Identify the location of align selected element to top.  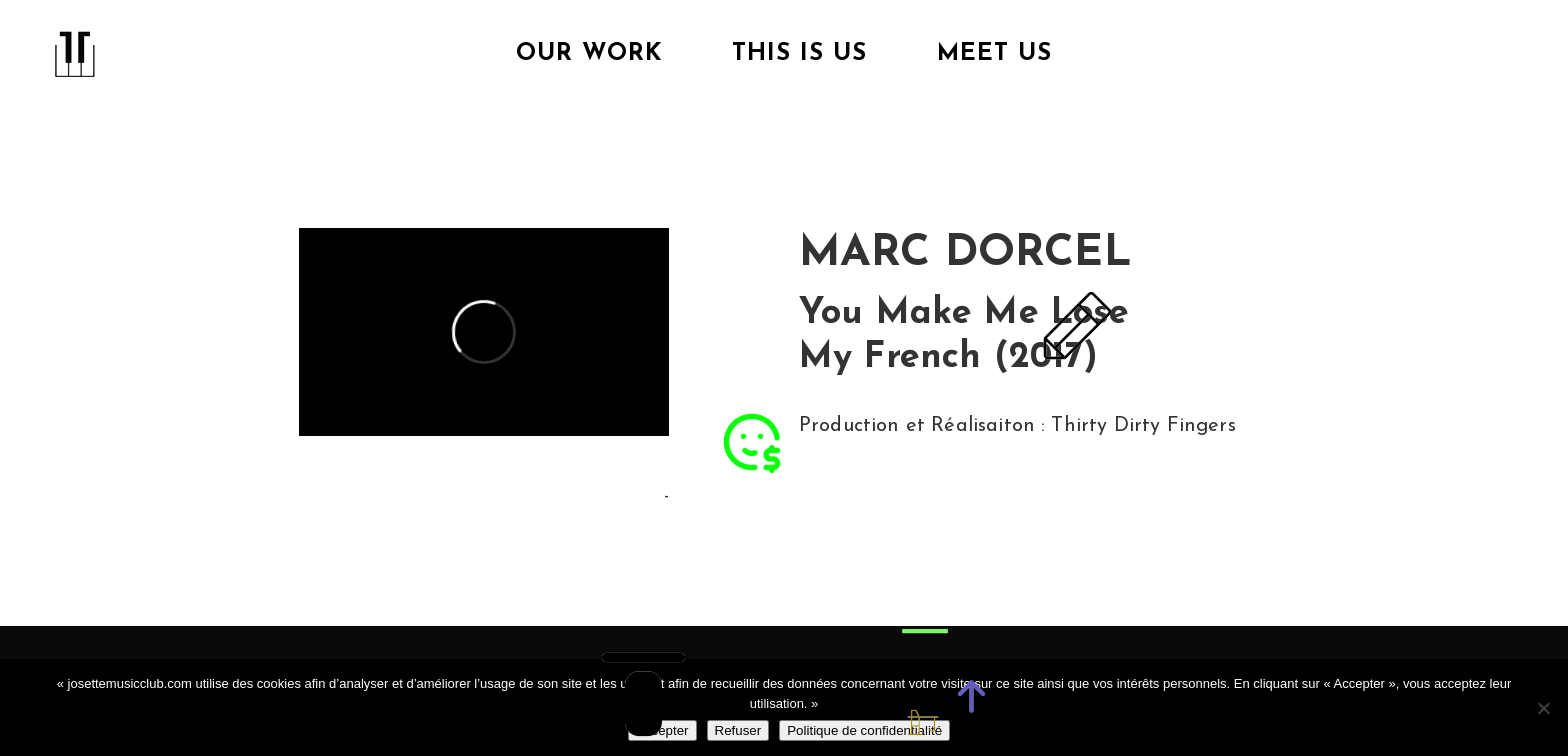
(643, 694).